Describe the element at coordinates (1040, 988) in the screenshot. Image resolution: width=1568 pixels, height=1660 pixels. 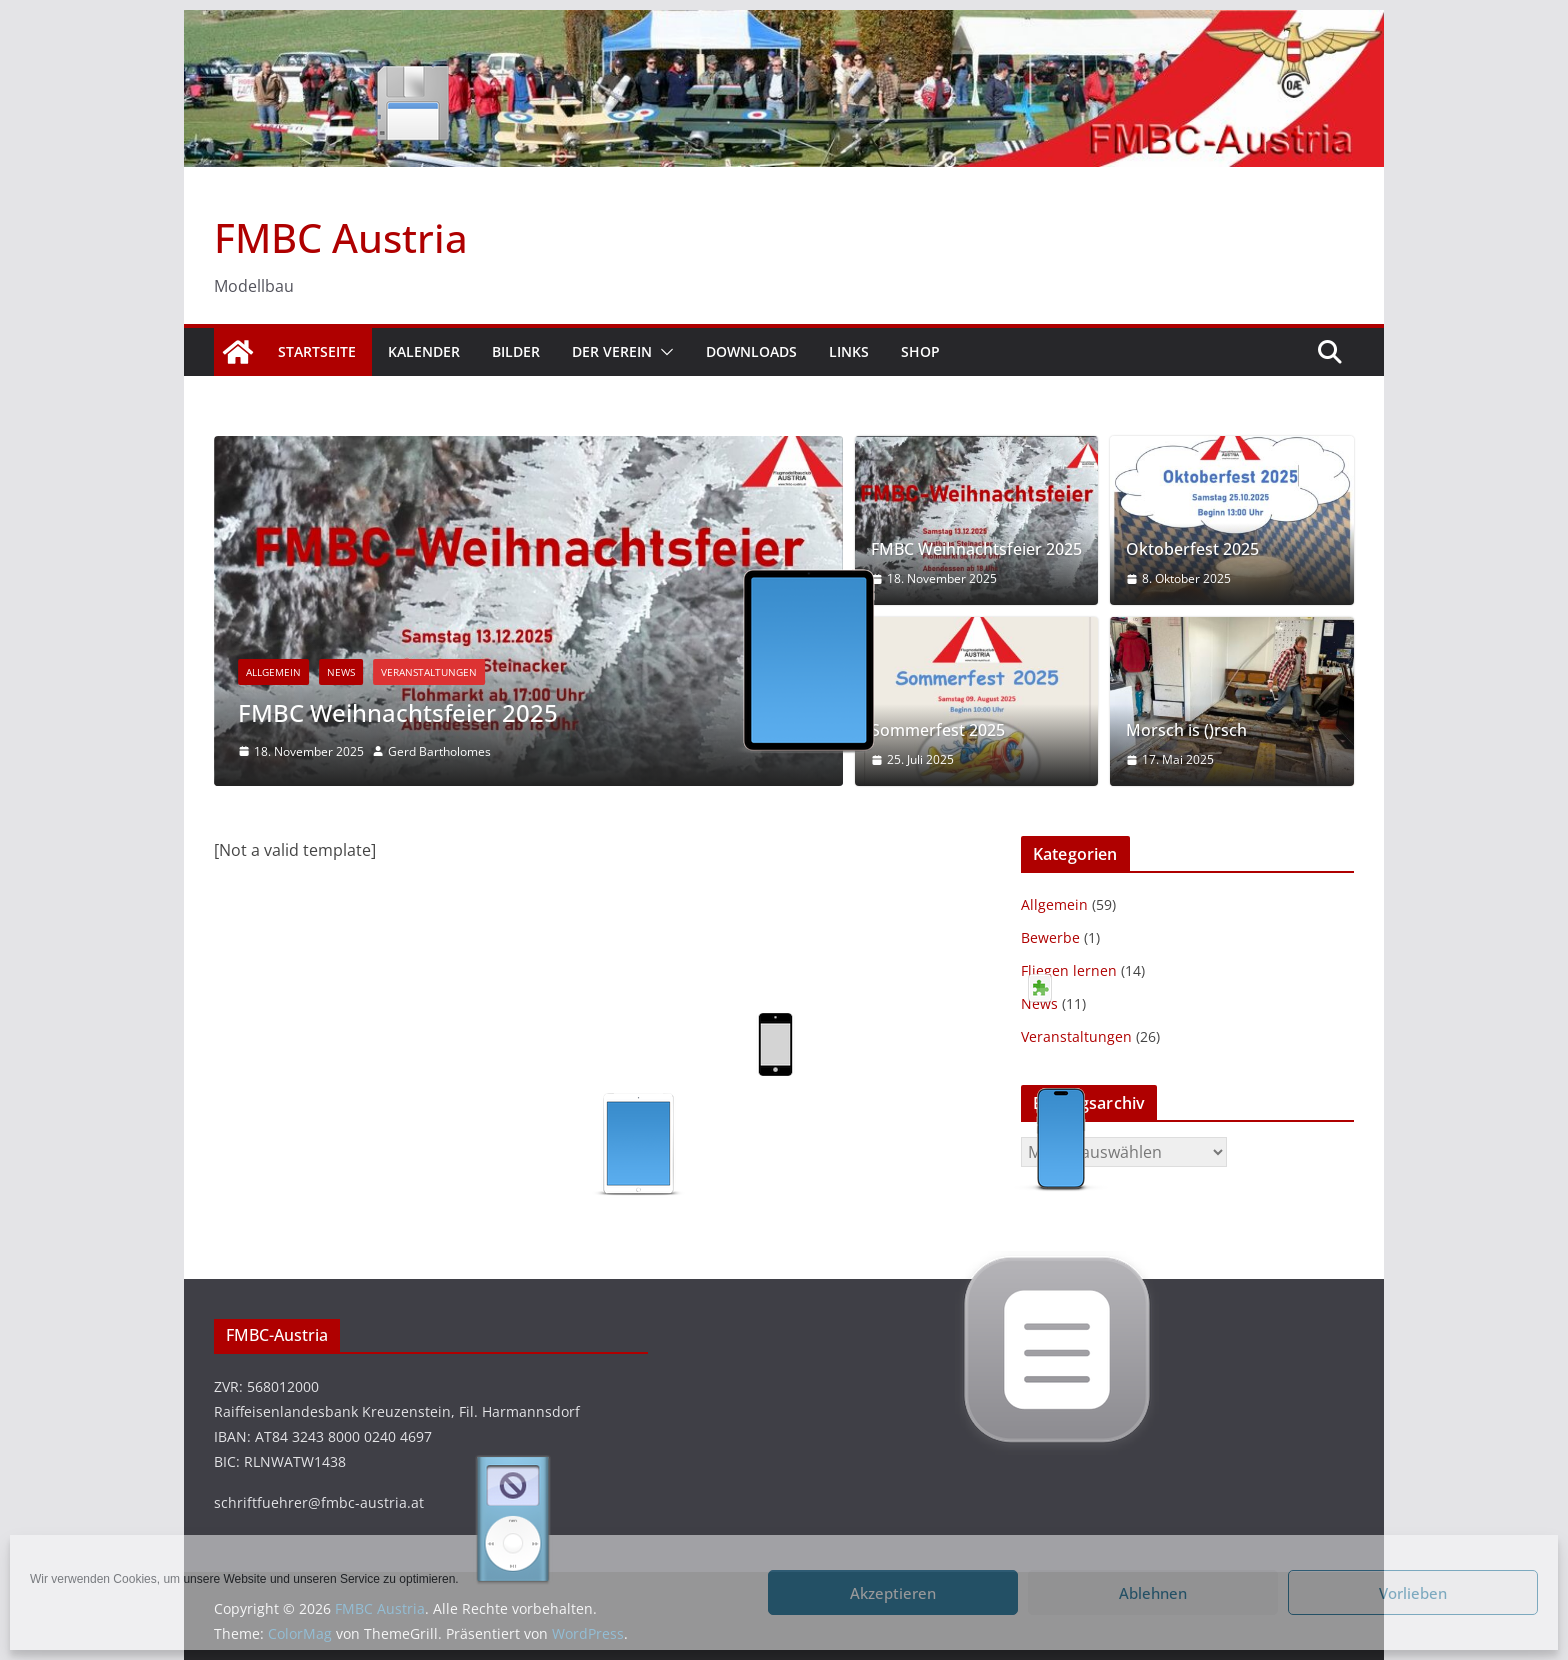
I see `firefox browser extension or add-on installer file` at that location.